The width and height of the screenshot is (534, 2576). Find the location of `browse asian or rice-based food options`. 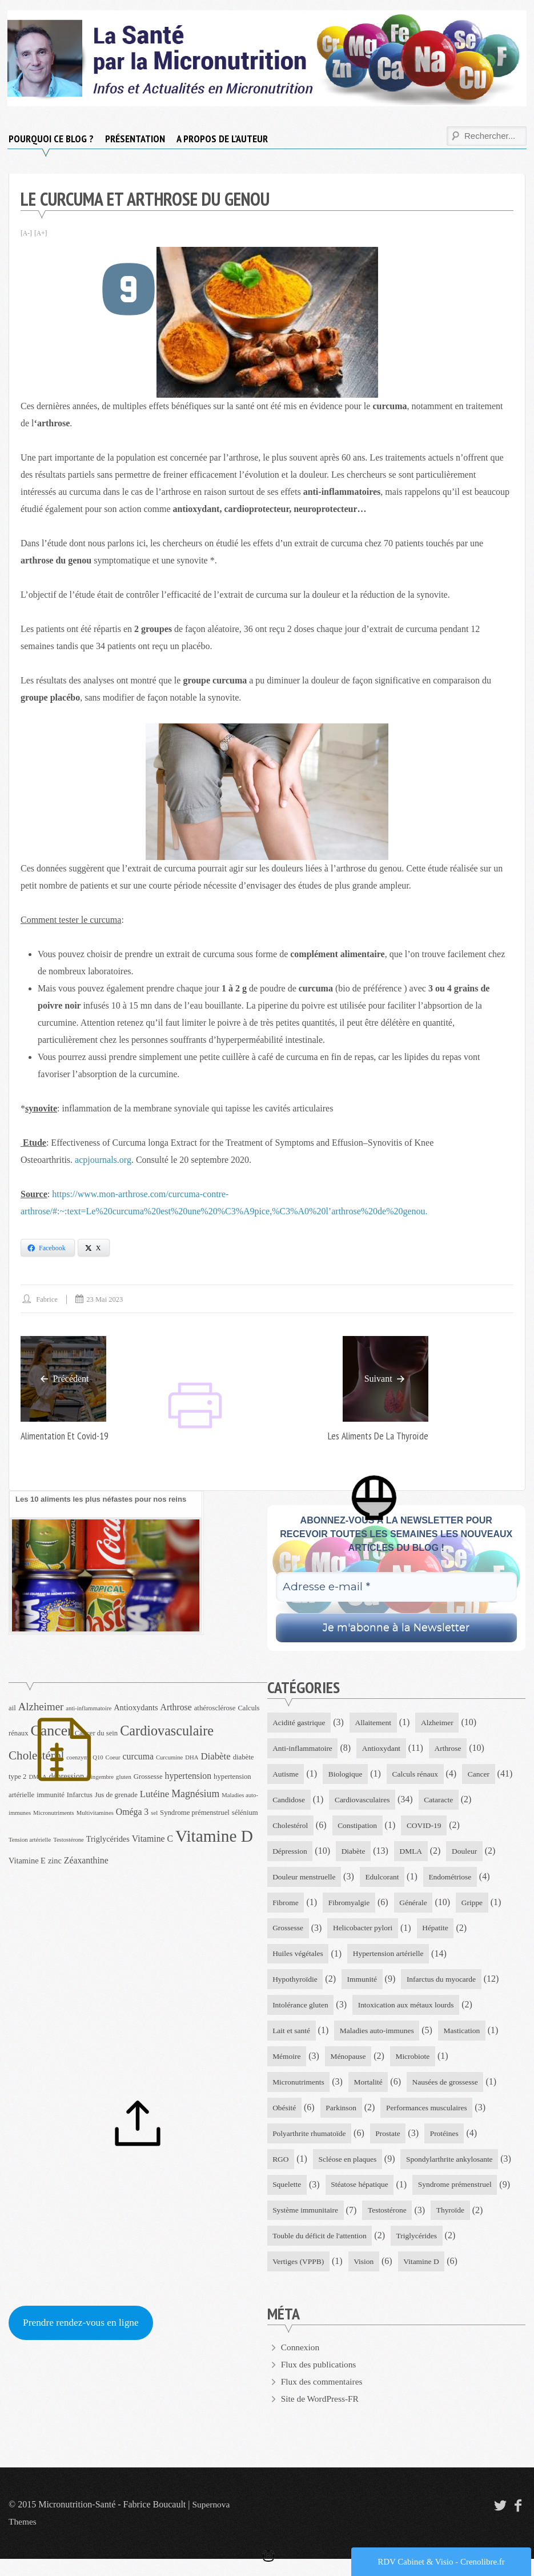

browse asian or rice-based food options is located at coordinates (374, 1498).